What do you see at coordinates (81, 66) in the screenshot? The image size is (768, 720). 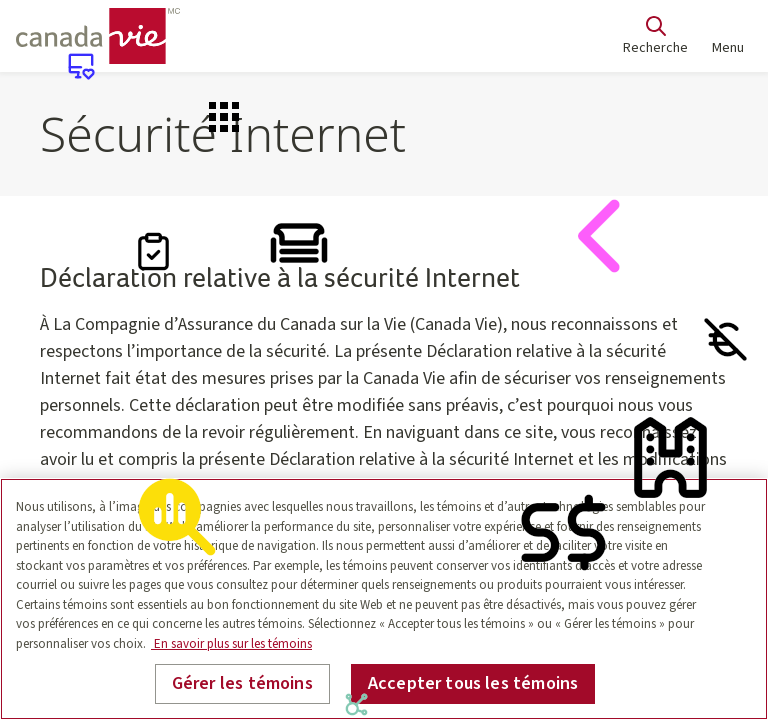 I see `add this device to favorites` at bounding box center [81, 66].